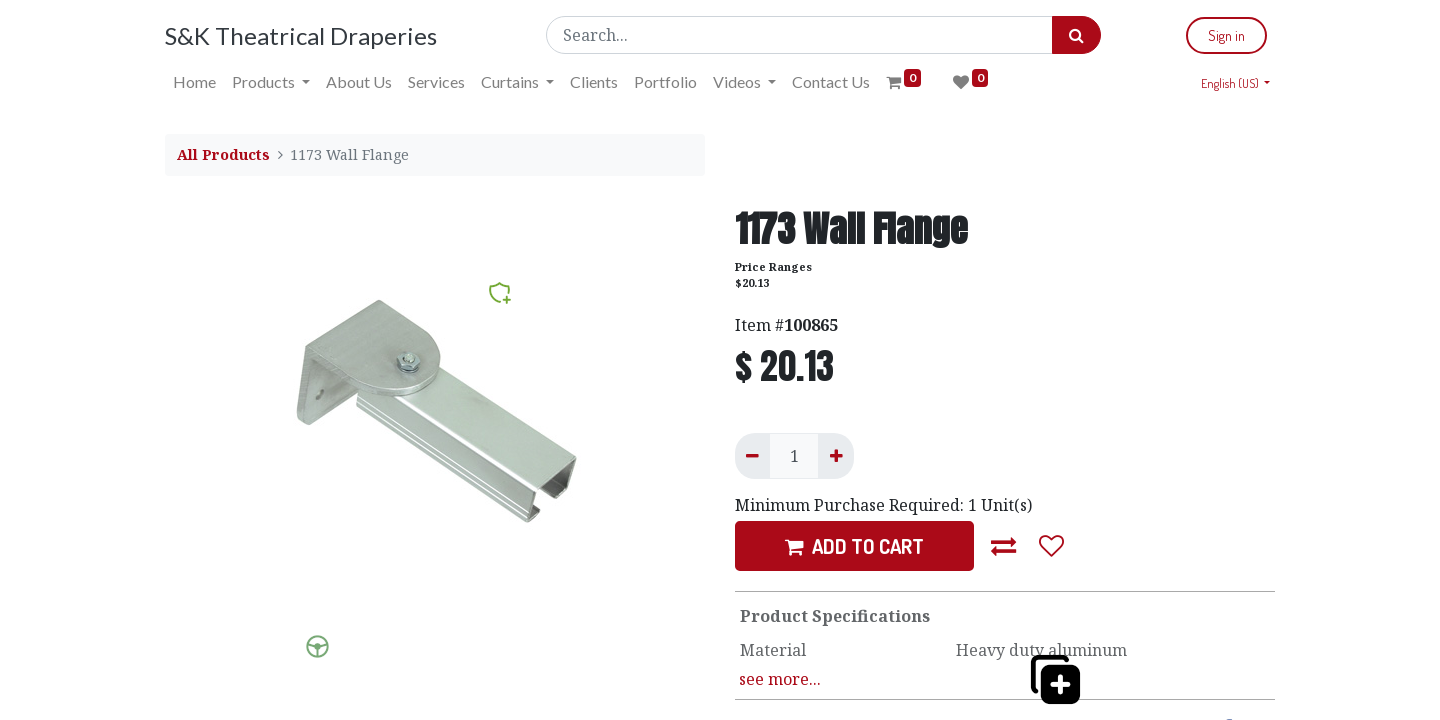  I want to click on access vehicle or driving controls, so click(317, 646).